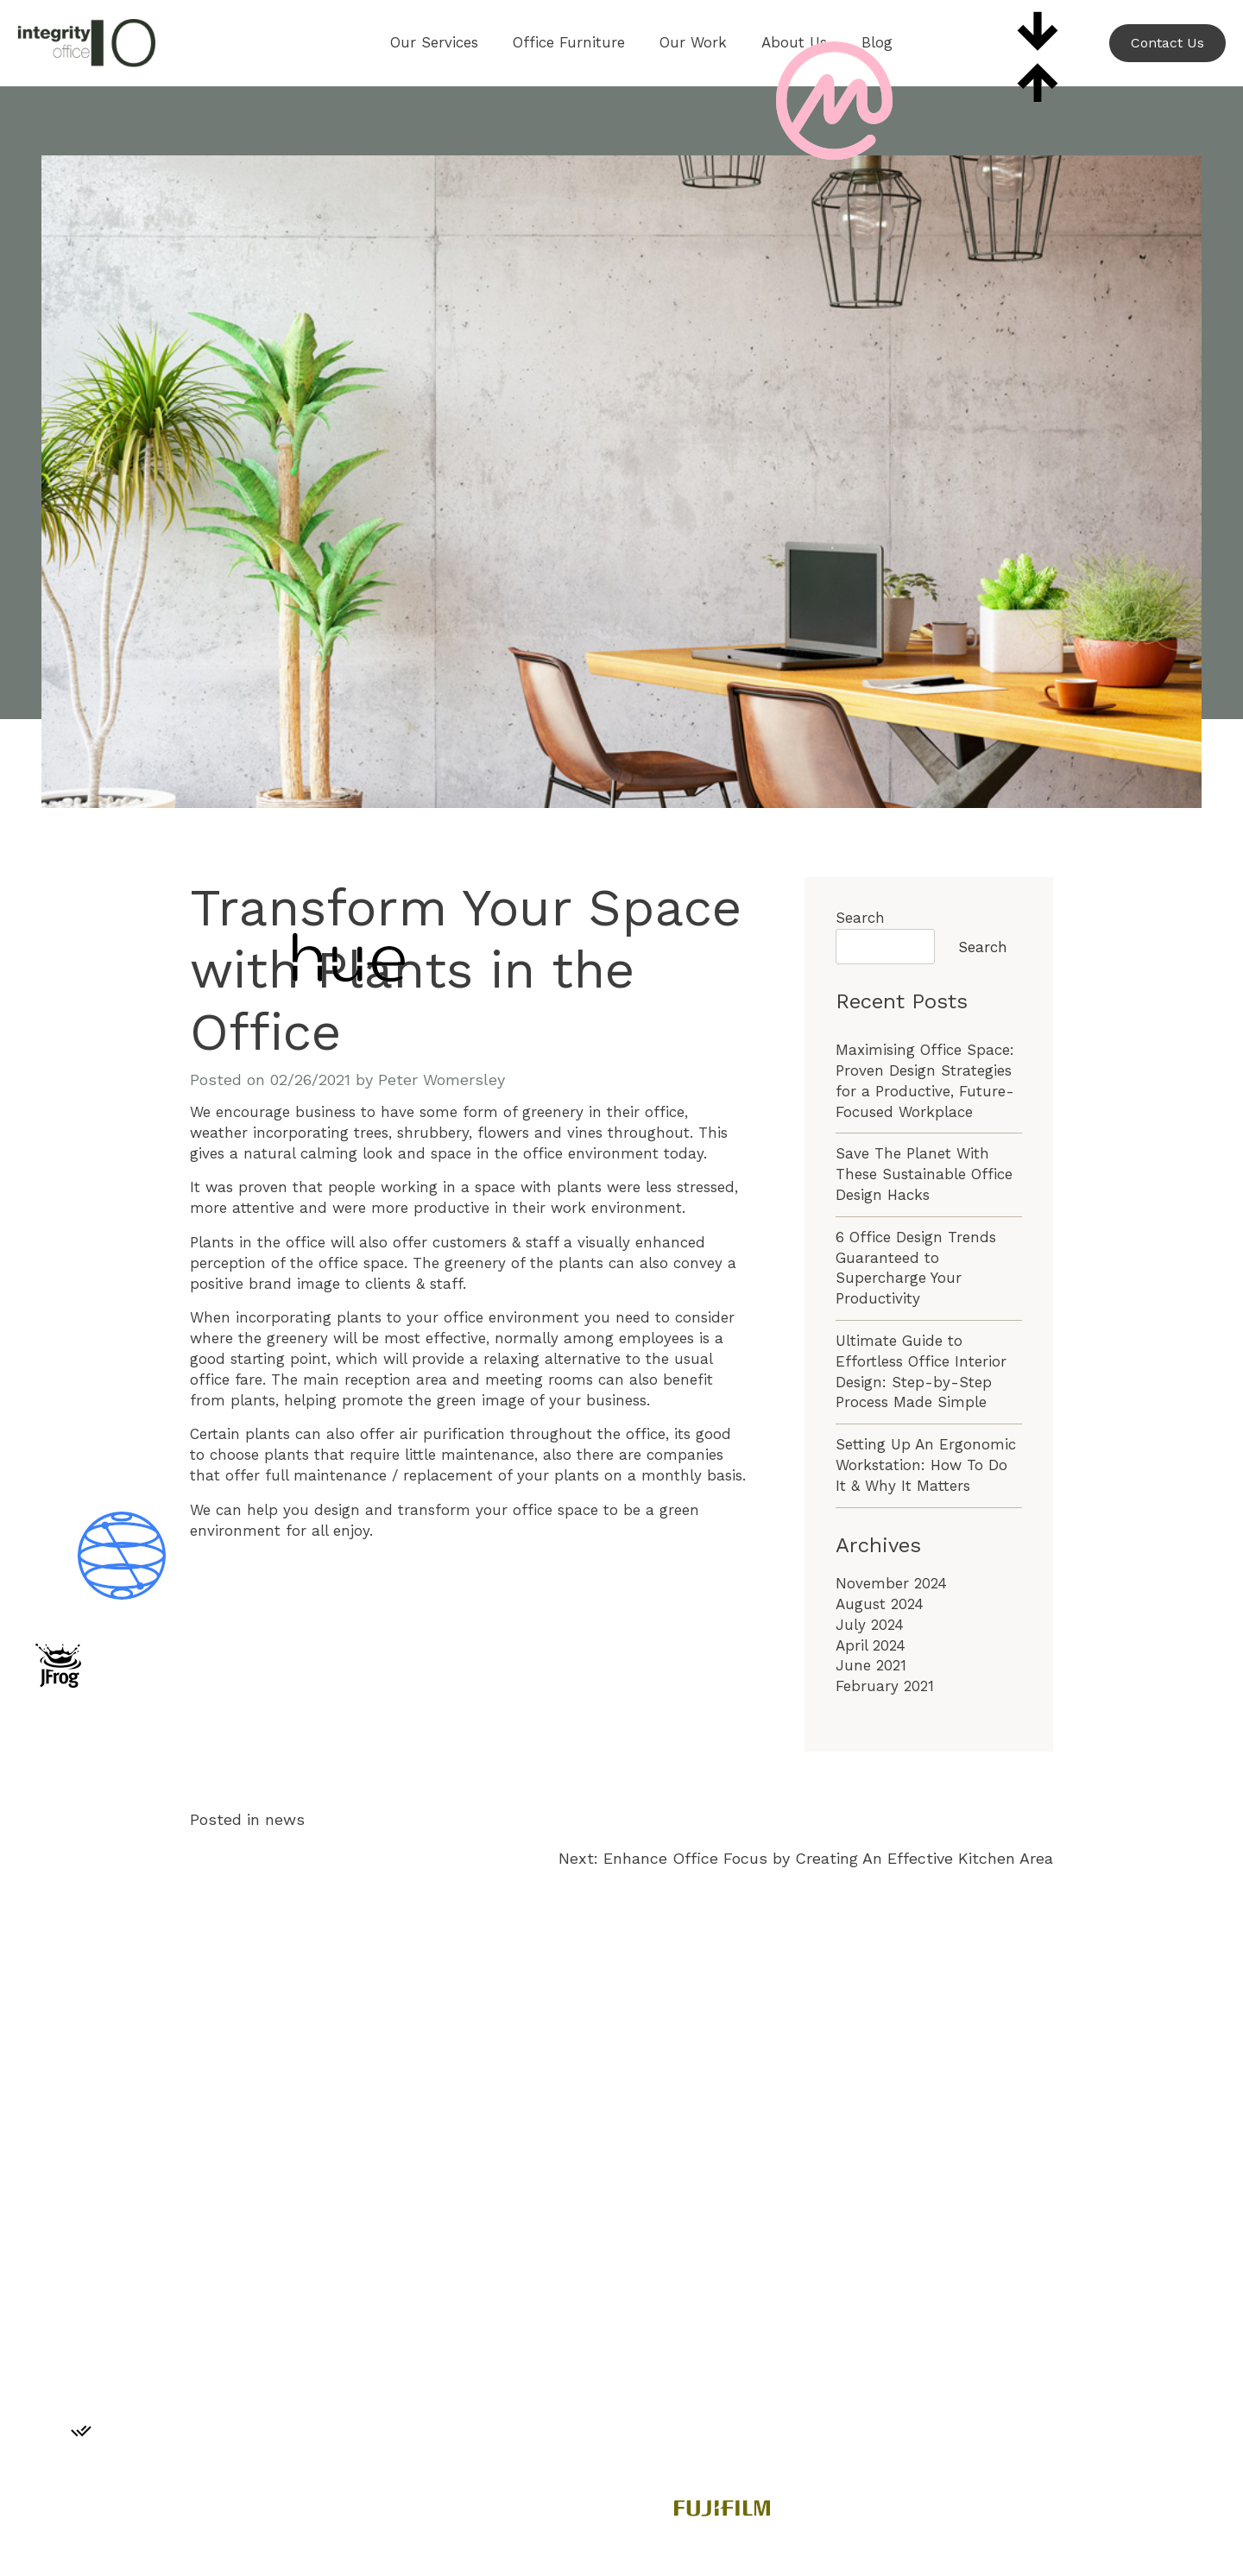  What do you see at coordinates (834, 100) in the screenshot?
I see `open CoinMarketCap app` at bounding box center [834, 100].